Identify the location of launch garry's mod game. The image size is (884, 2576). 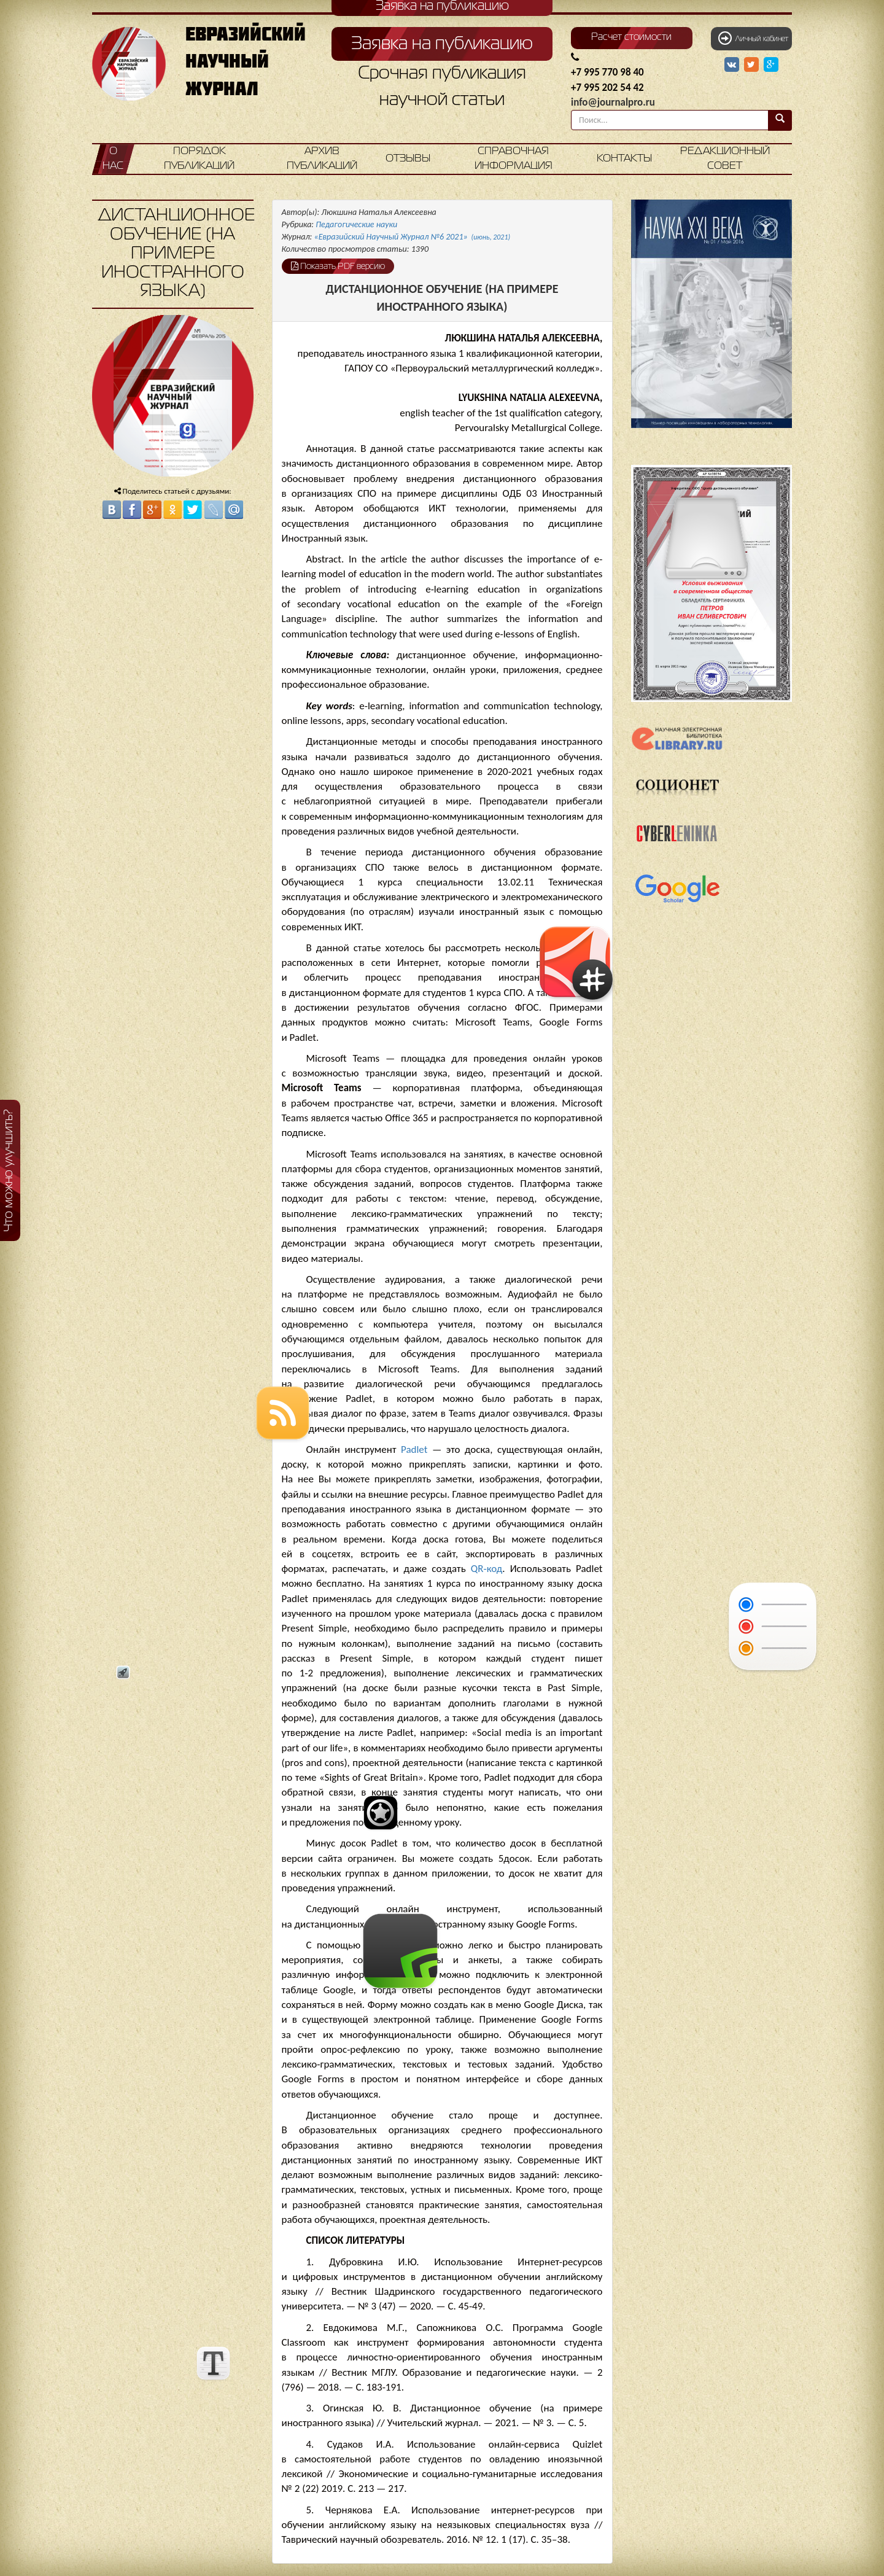
(187, 430).